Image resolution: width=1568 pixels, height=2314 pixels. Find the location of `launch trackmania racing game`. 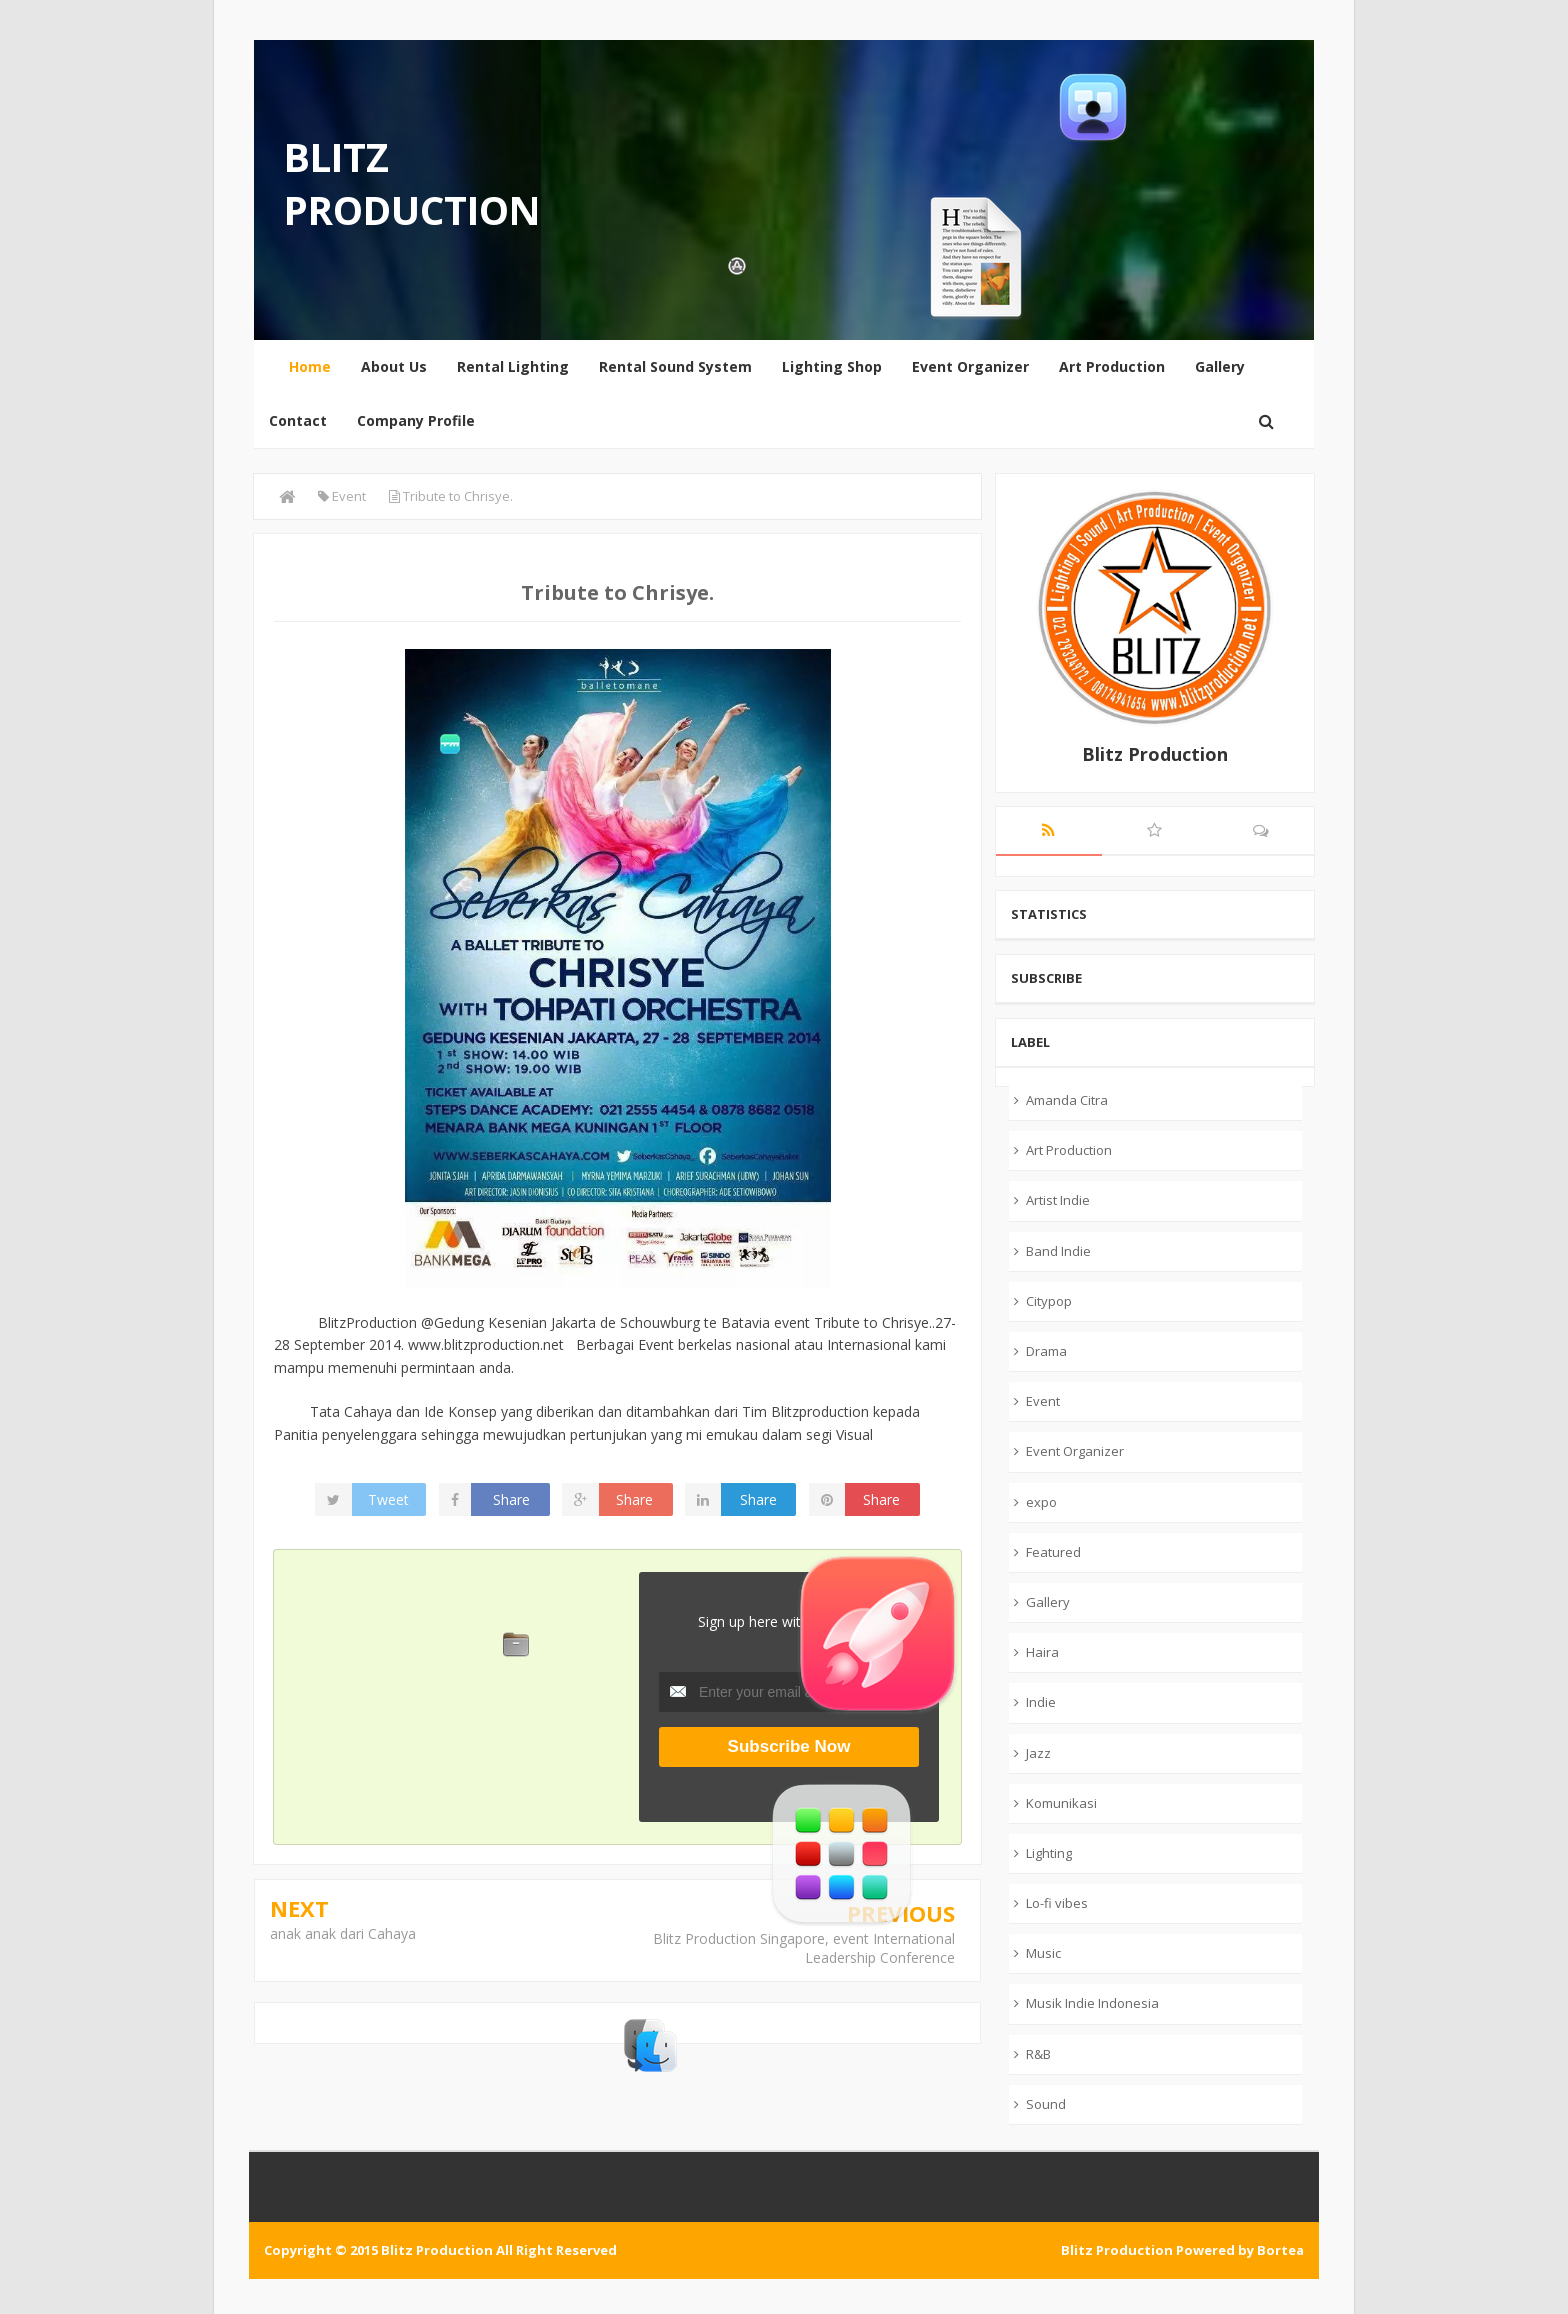

launch trackmania racing game is located at coordinates (450, 744).